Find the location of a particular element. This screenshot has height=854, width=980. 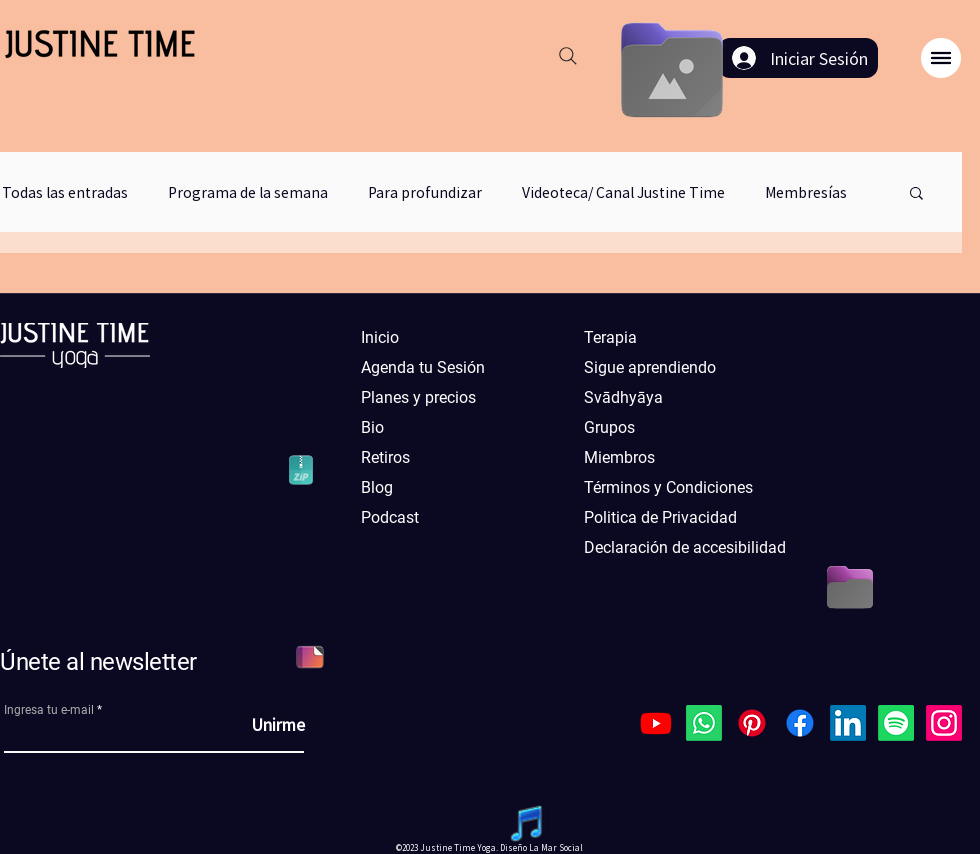

access your music library is located at coordinates (527, 823).